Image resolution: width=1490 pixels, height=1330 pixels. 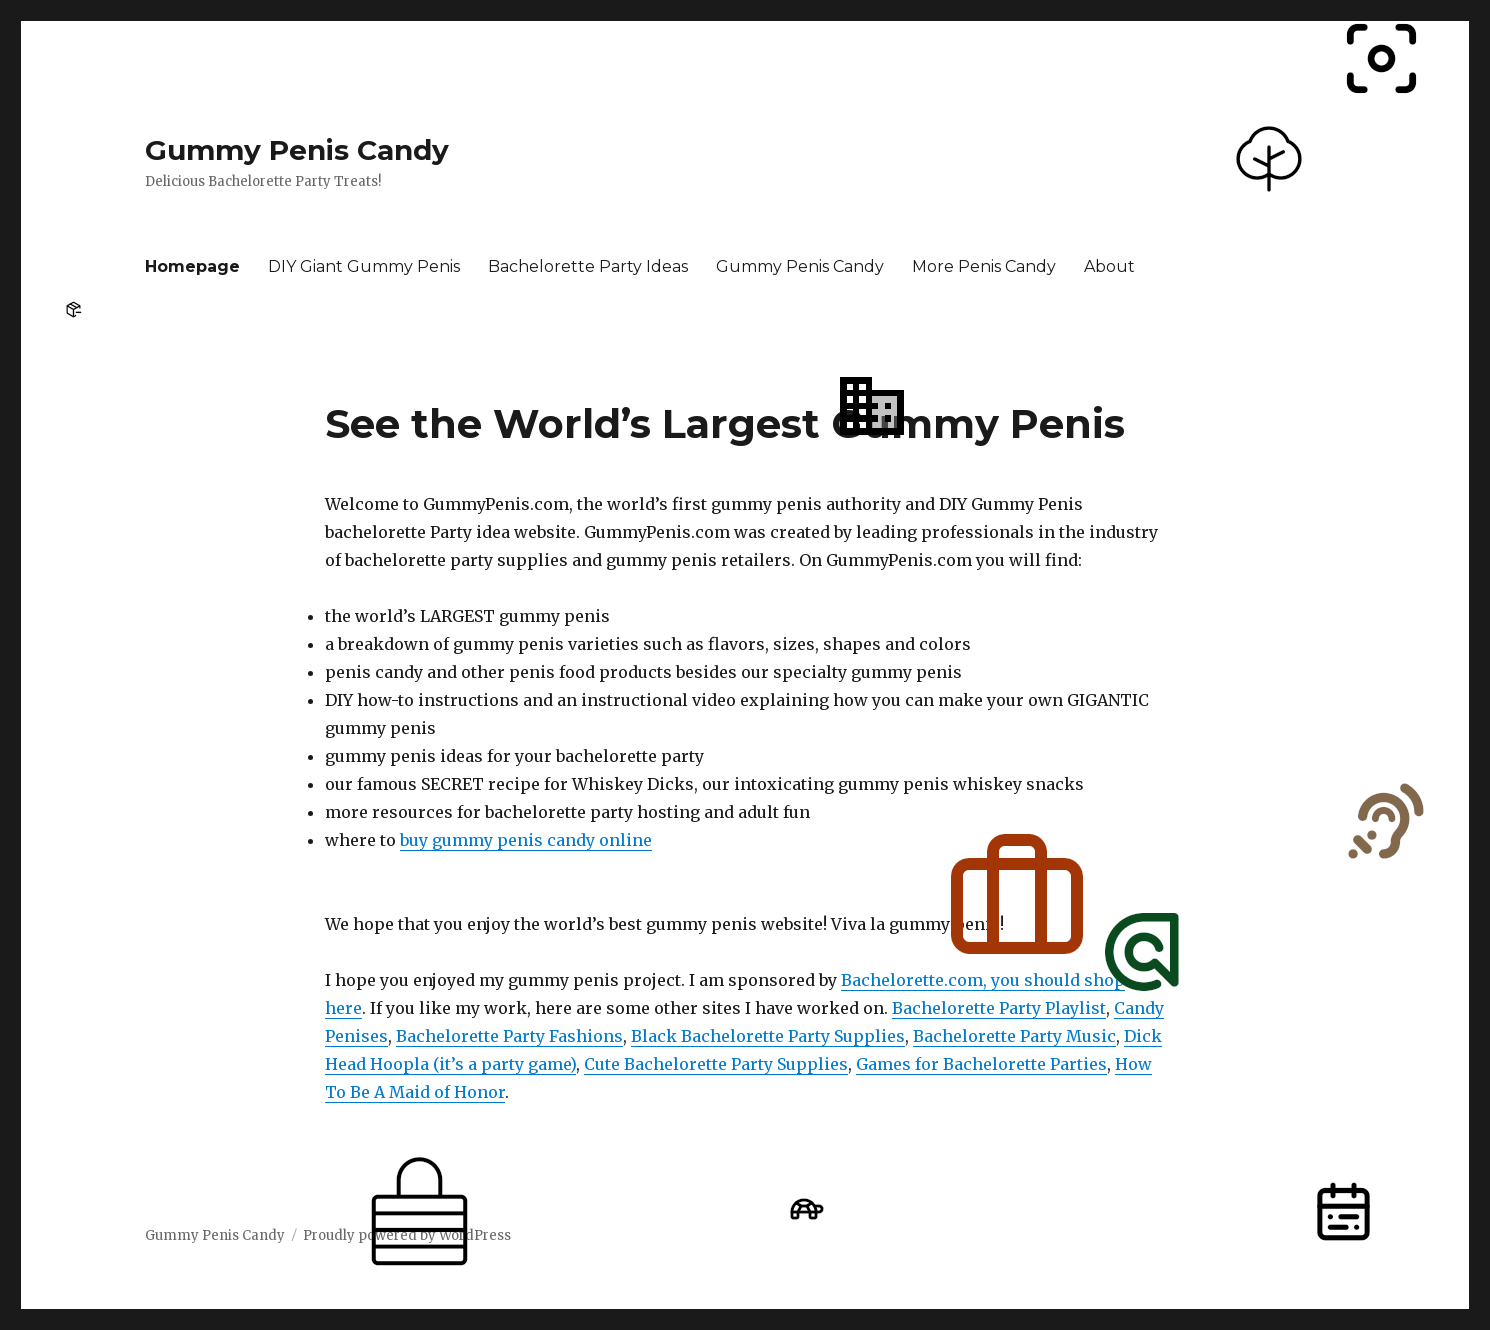 What do you see at coordinates (872, 406) in the screenshot?
I see `view company or organization profile` at bounding box center [872, 406].